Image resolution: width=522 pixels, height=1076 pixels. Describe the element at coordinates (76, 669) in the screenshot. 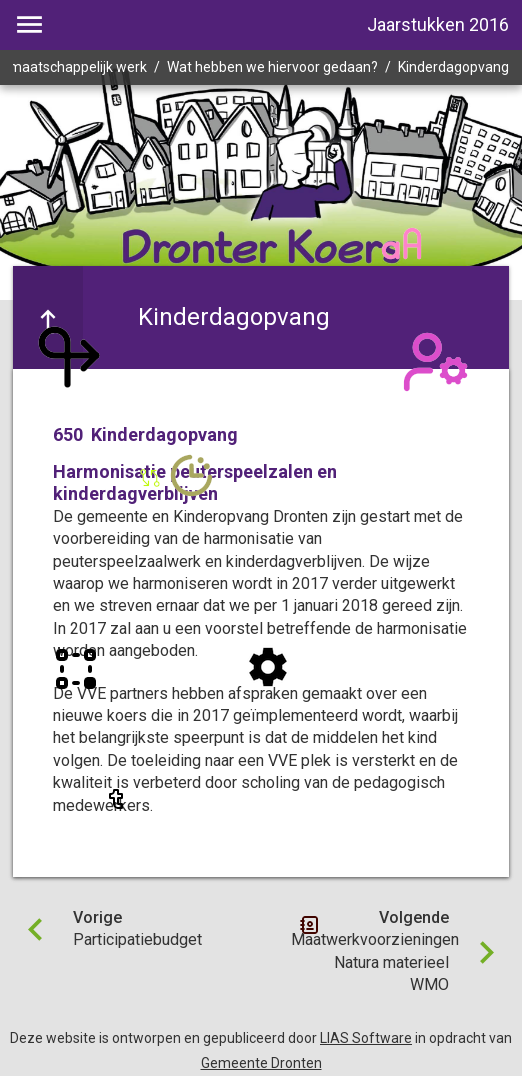

I see `set transform anchor to bottom-right corner` at that location.